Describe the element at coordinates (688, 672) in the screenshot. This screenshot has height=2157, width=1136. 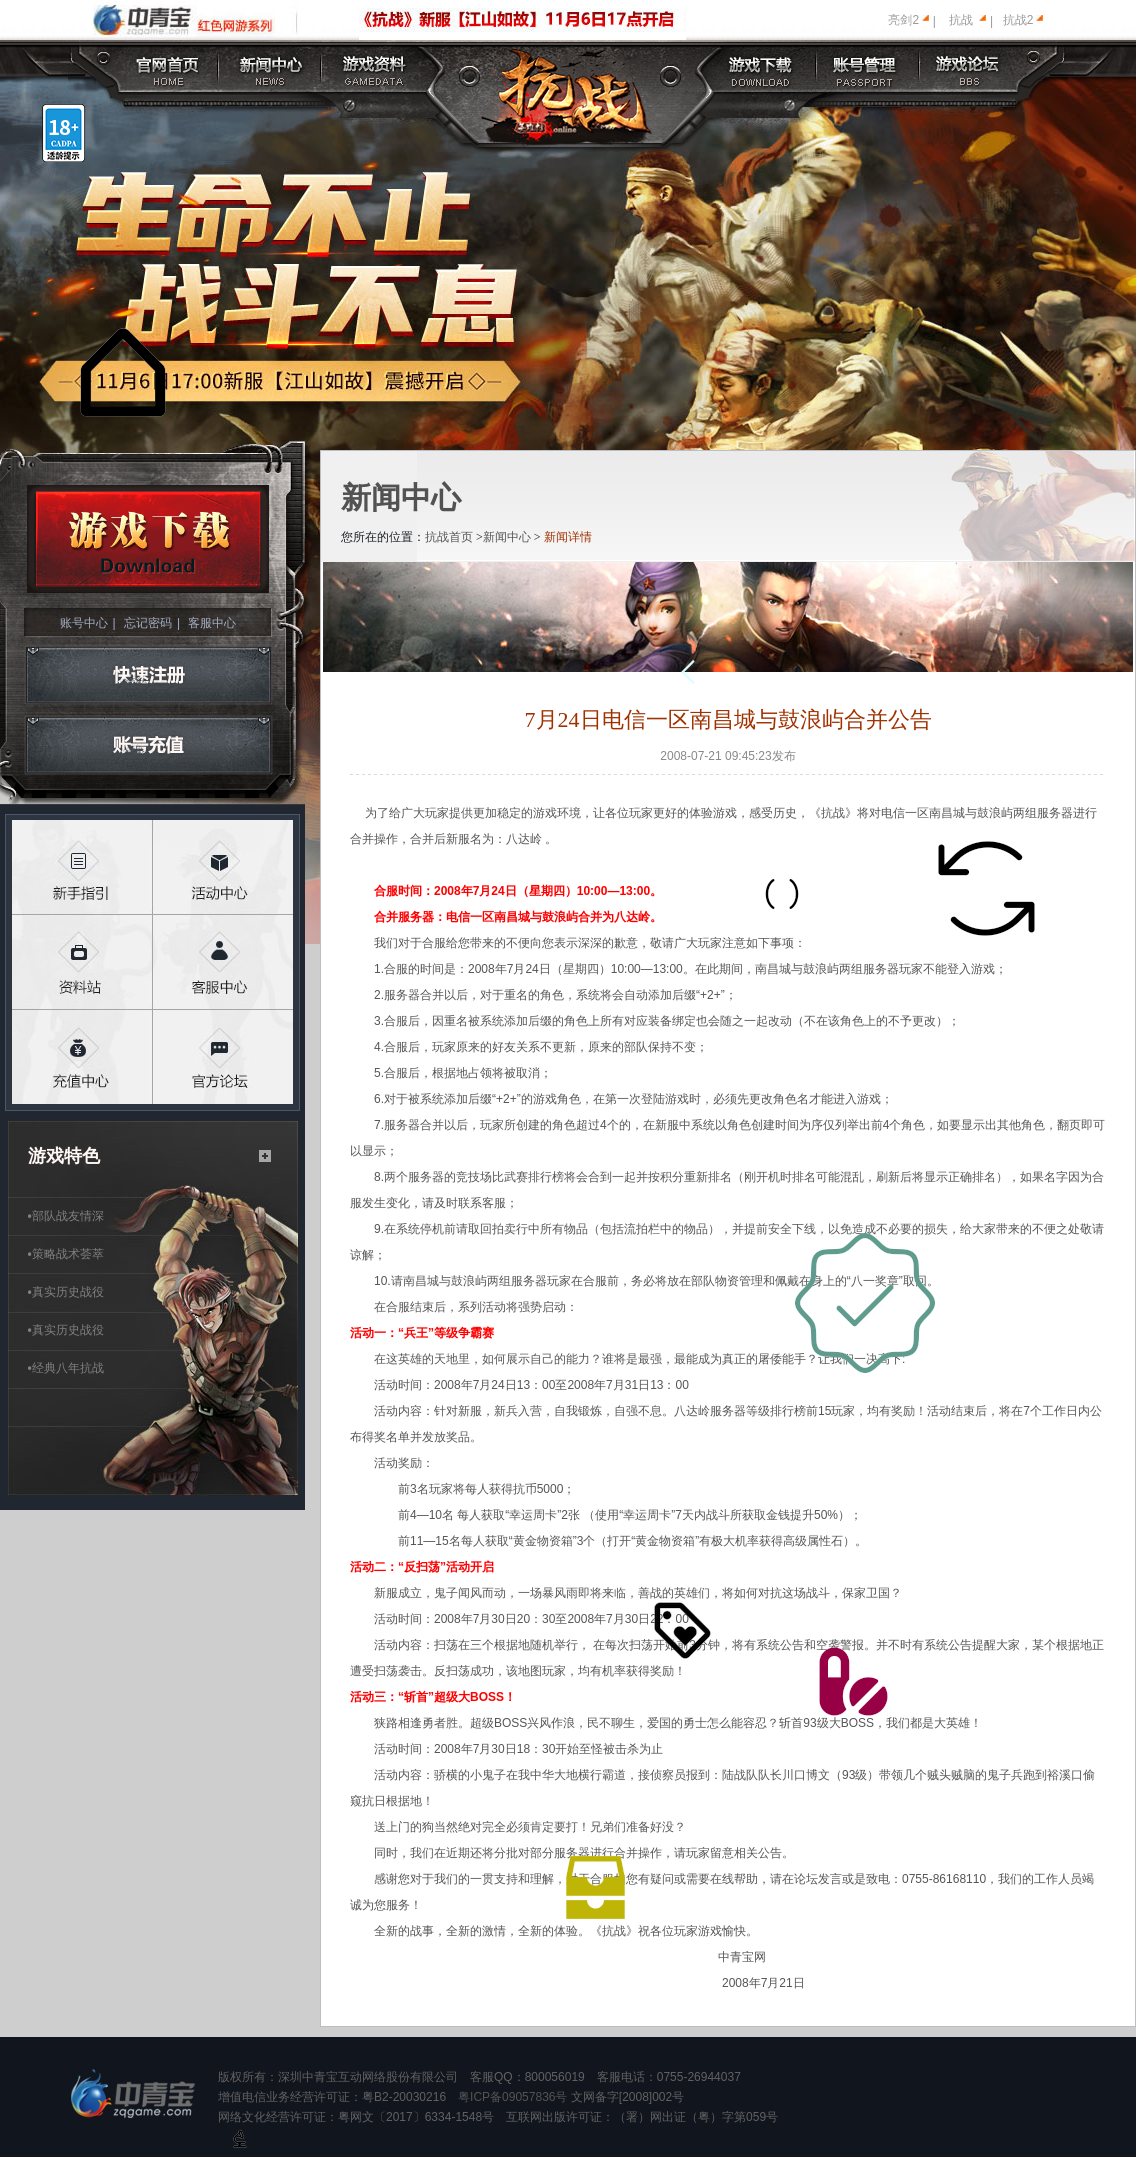
I see `go back to the previous screen` at that location.